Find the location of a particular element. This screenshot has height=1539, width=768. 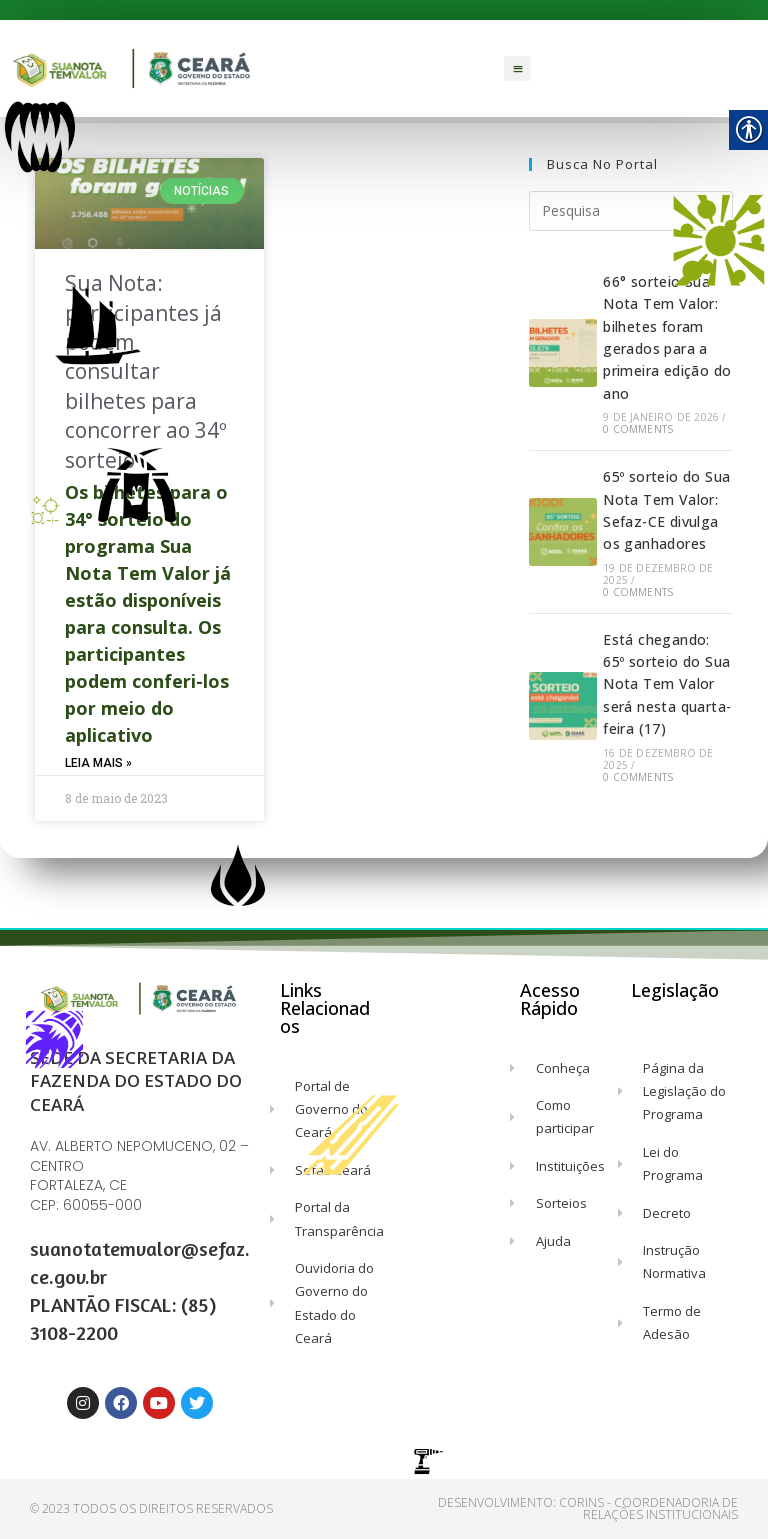

activate boost or turbo mode is located at coordinates (54, 1039).